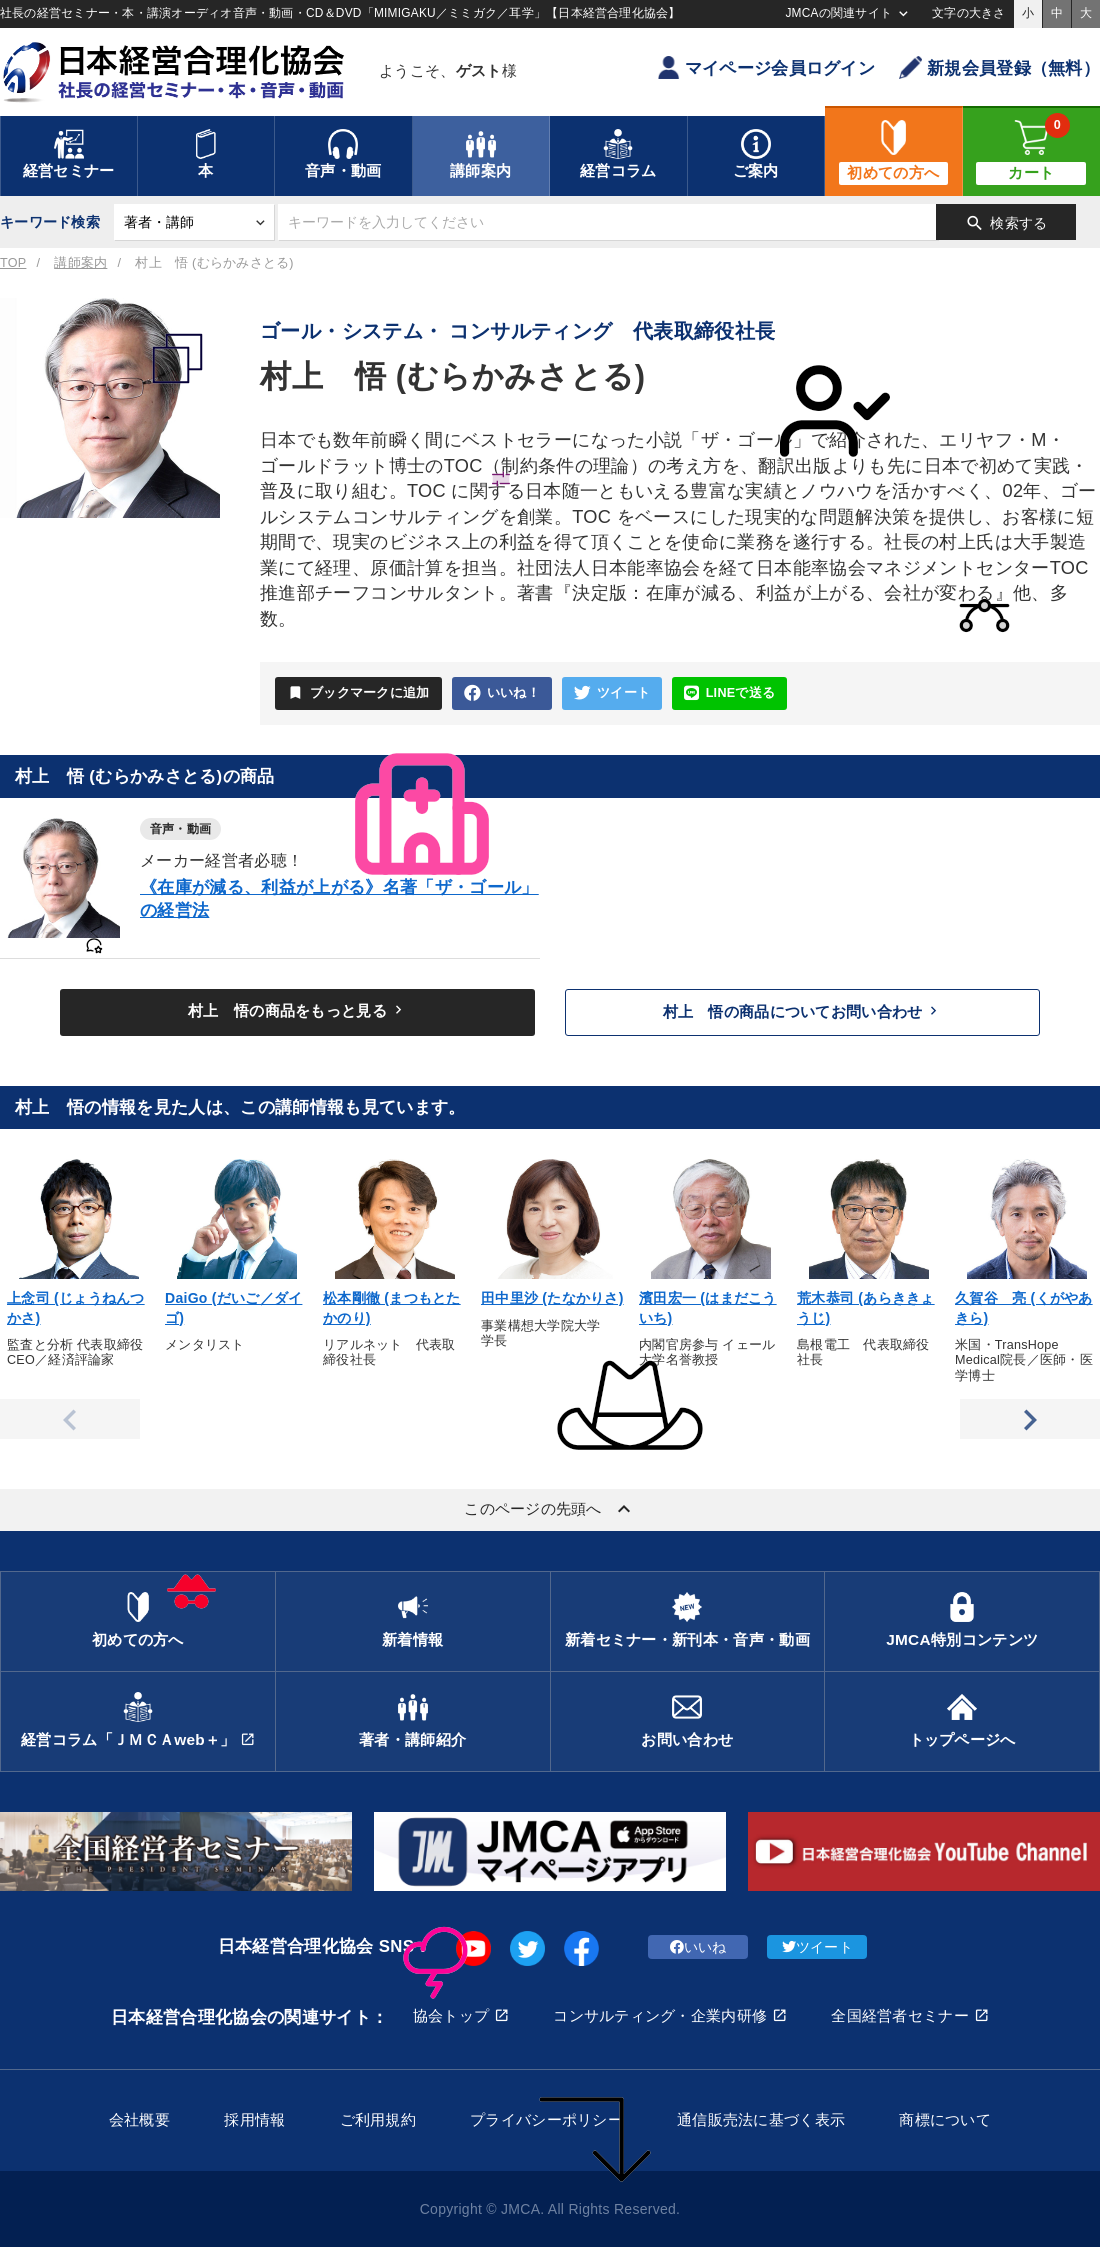  I want to click on adjust settings or preferences, so click(501, 479).